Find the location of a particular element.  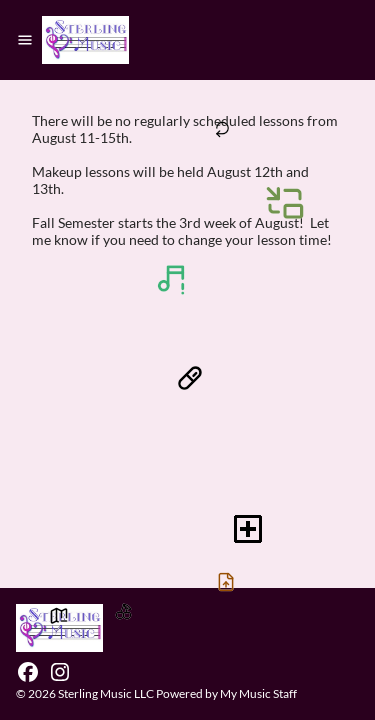

music playback error or issue is located at coordinates (172, 278).